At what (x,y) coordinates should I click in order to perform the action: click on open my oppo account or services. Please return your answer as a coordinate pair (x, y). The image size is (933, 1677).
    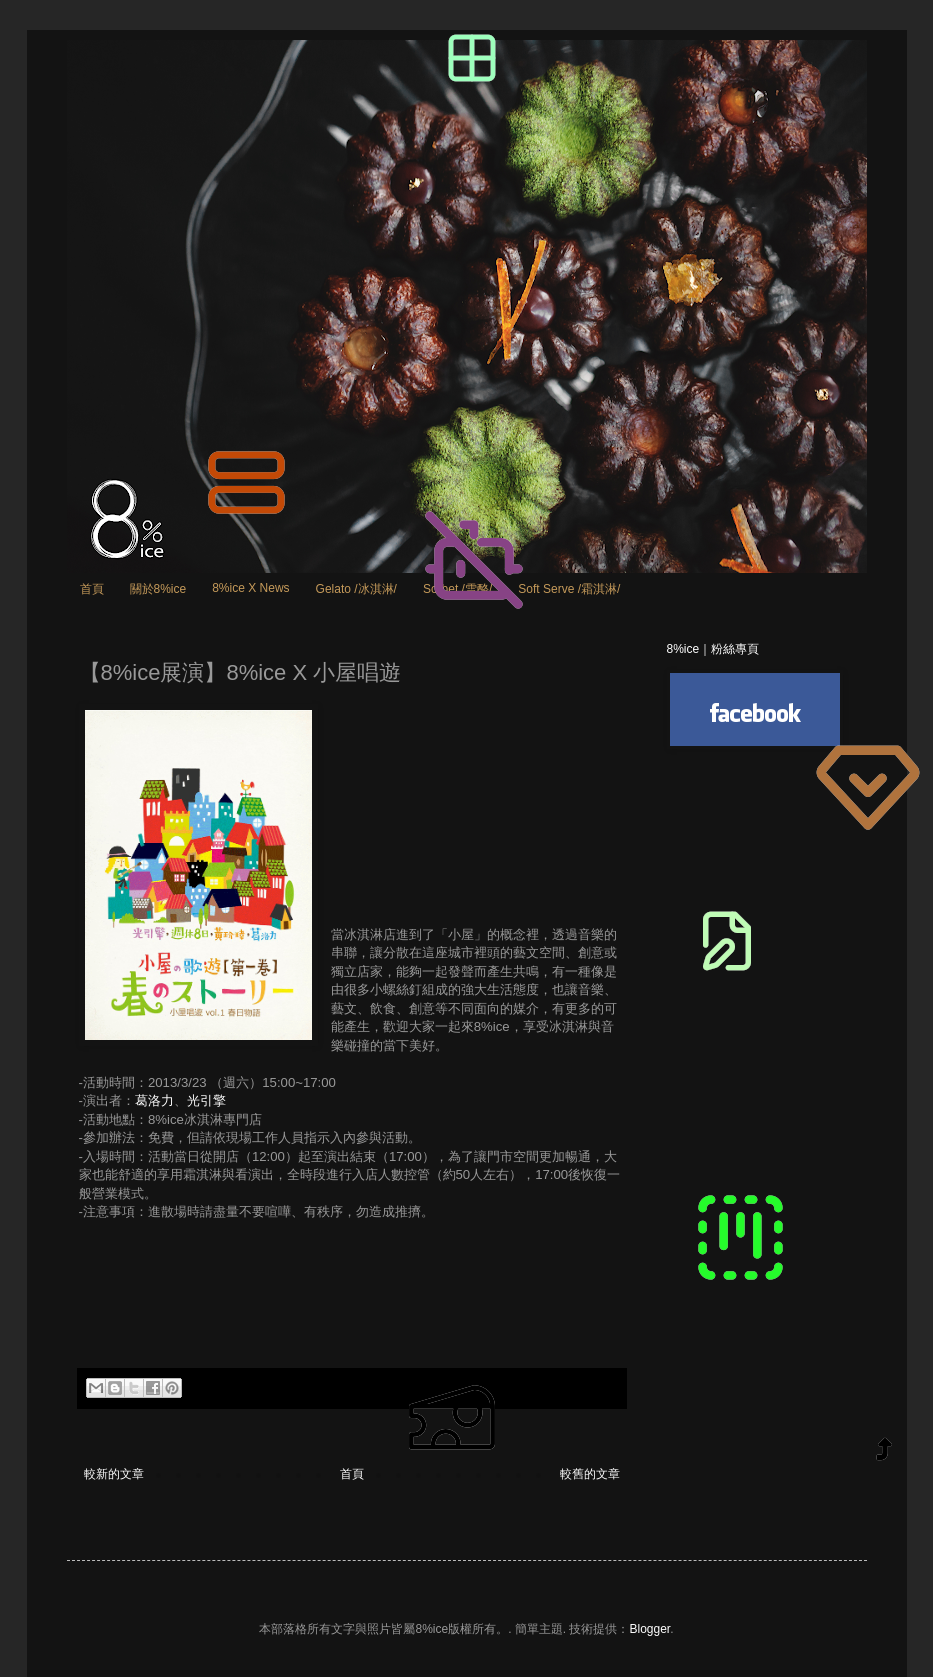
    Looking at the image, I should click on (868, 783).